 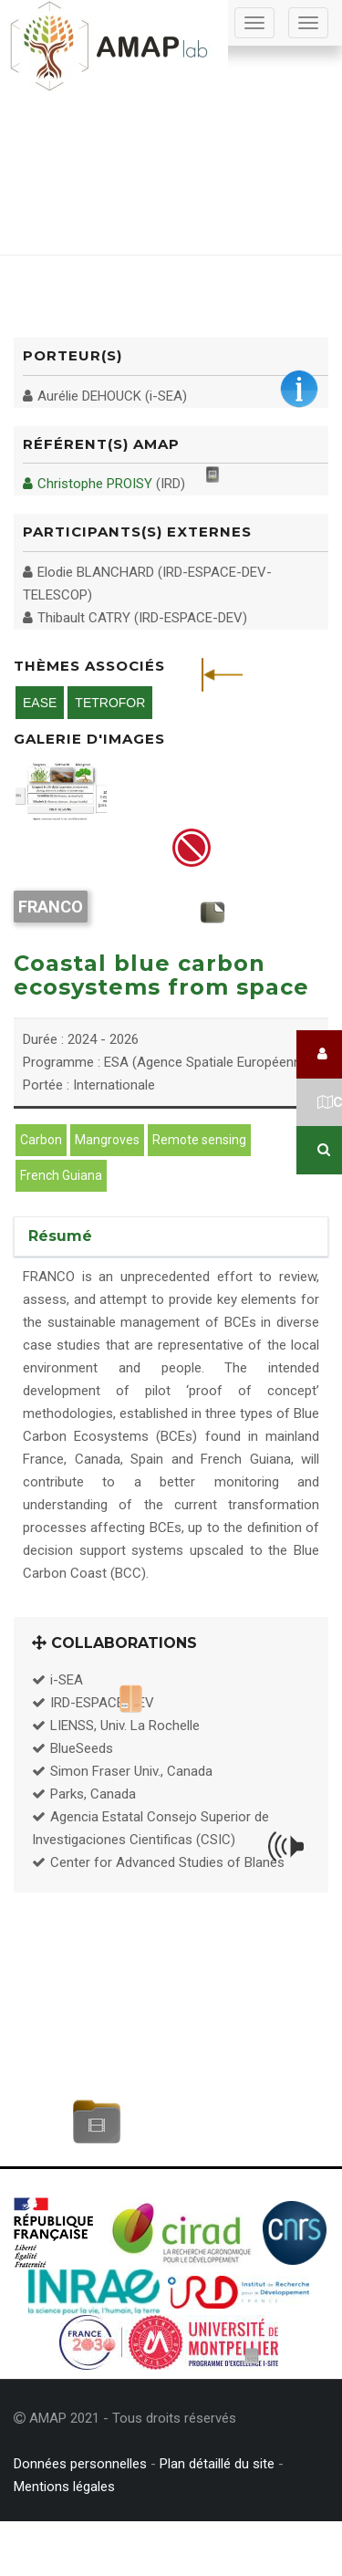 I want to click on open your videos folder, so click(x=97, y=2122).